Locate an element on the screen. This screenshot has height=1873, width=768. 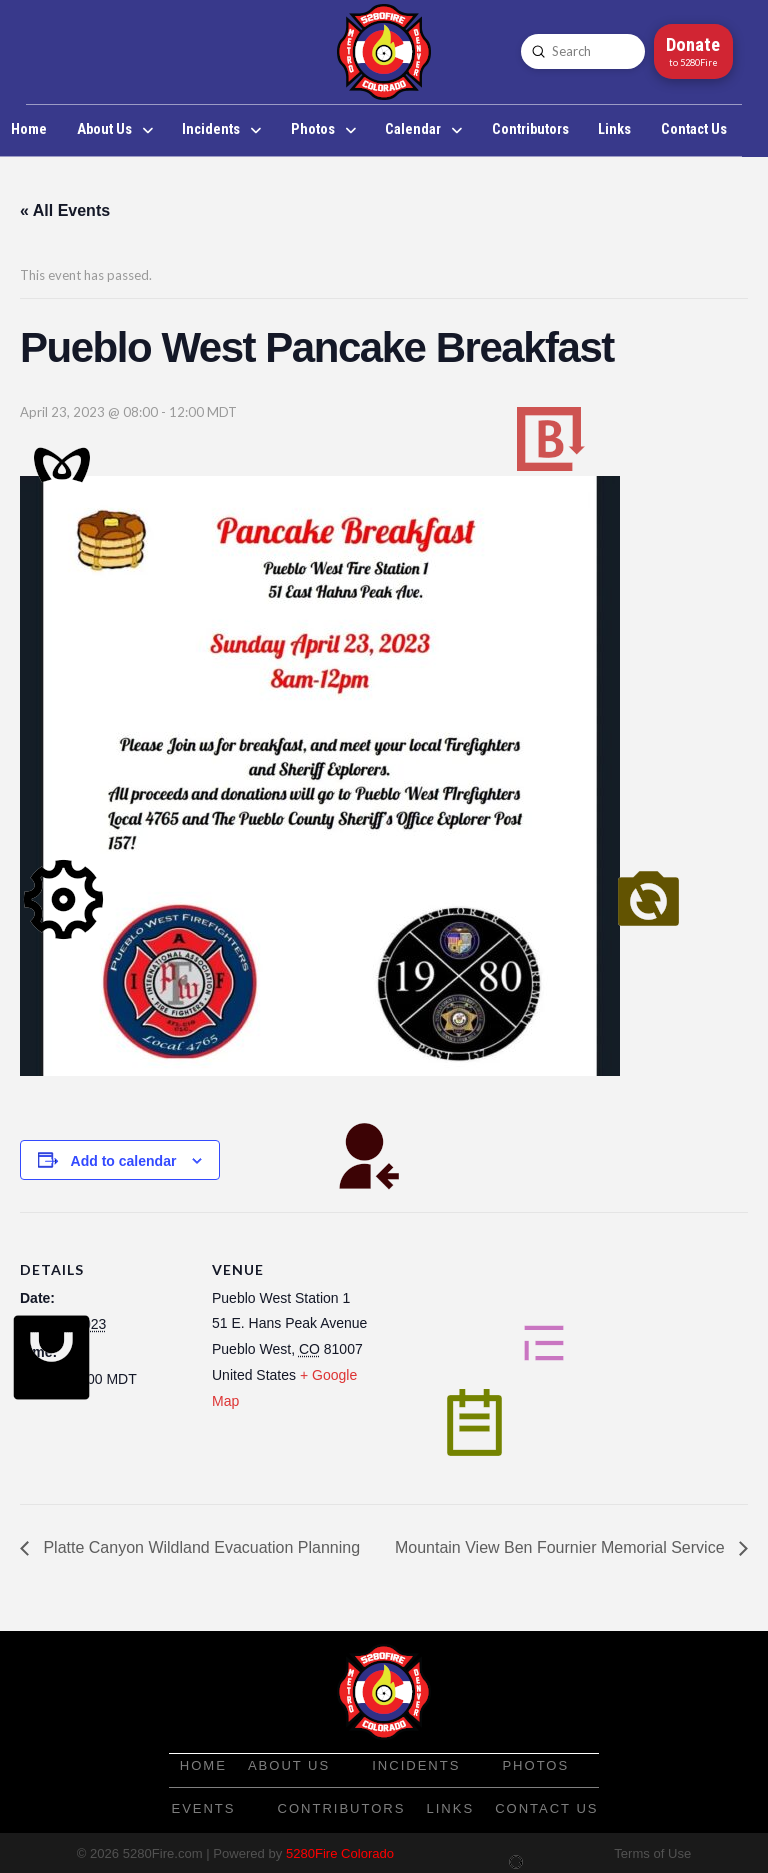
incoming user request or invitation is located at coordinates (364, 1157).